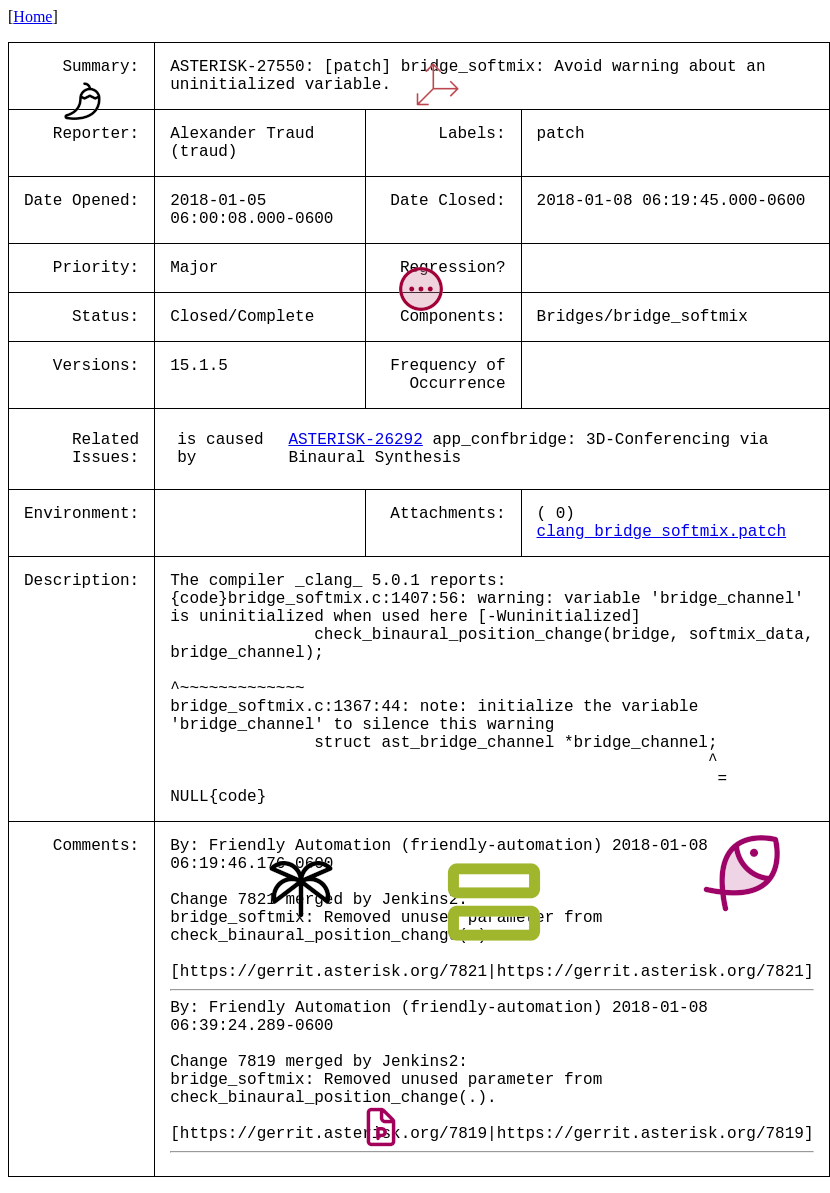  What do you see at coordinates (421, 289) in the screenshot?
I see `open more options menu` at bounding box center [421, 289].